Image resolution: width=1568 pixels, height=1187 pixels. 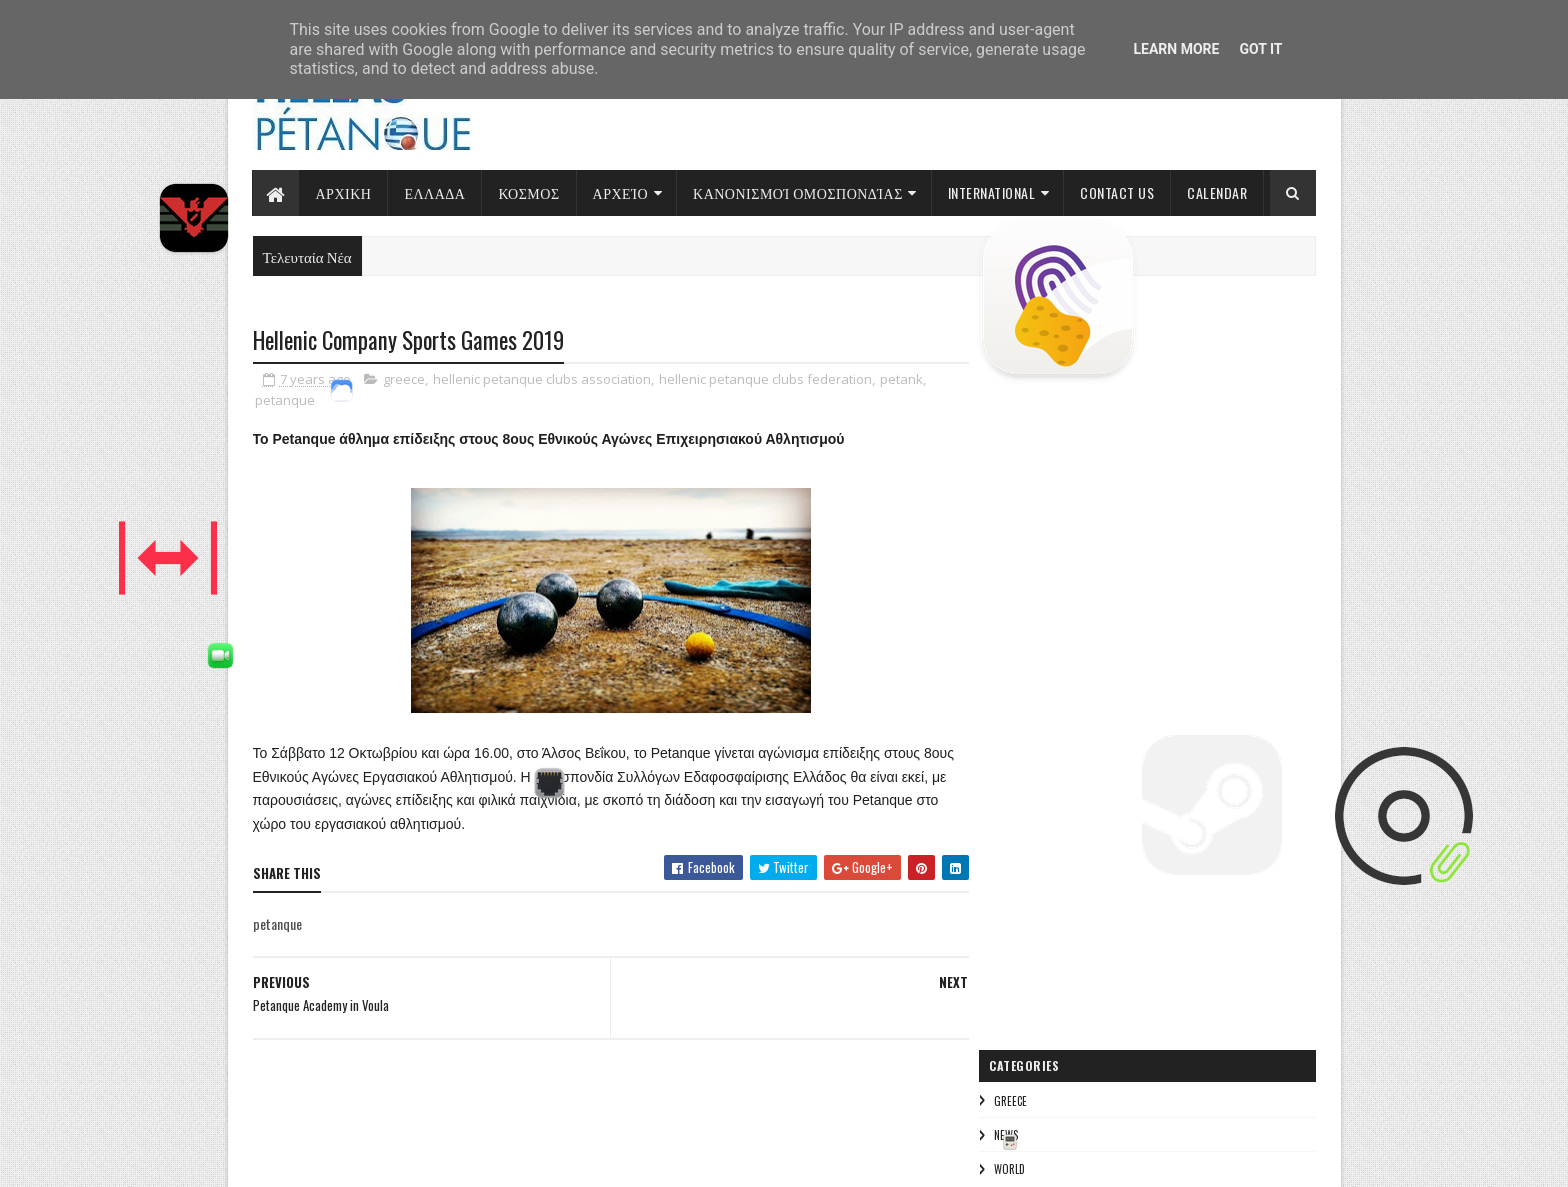 I want to click on adjust spacing between elements, so click(x=168, y=558).